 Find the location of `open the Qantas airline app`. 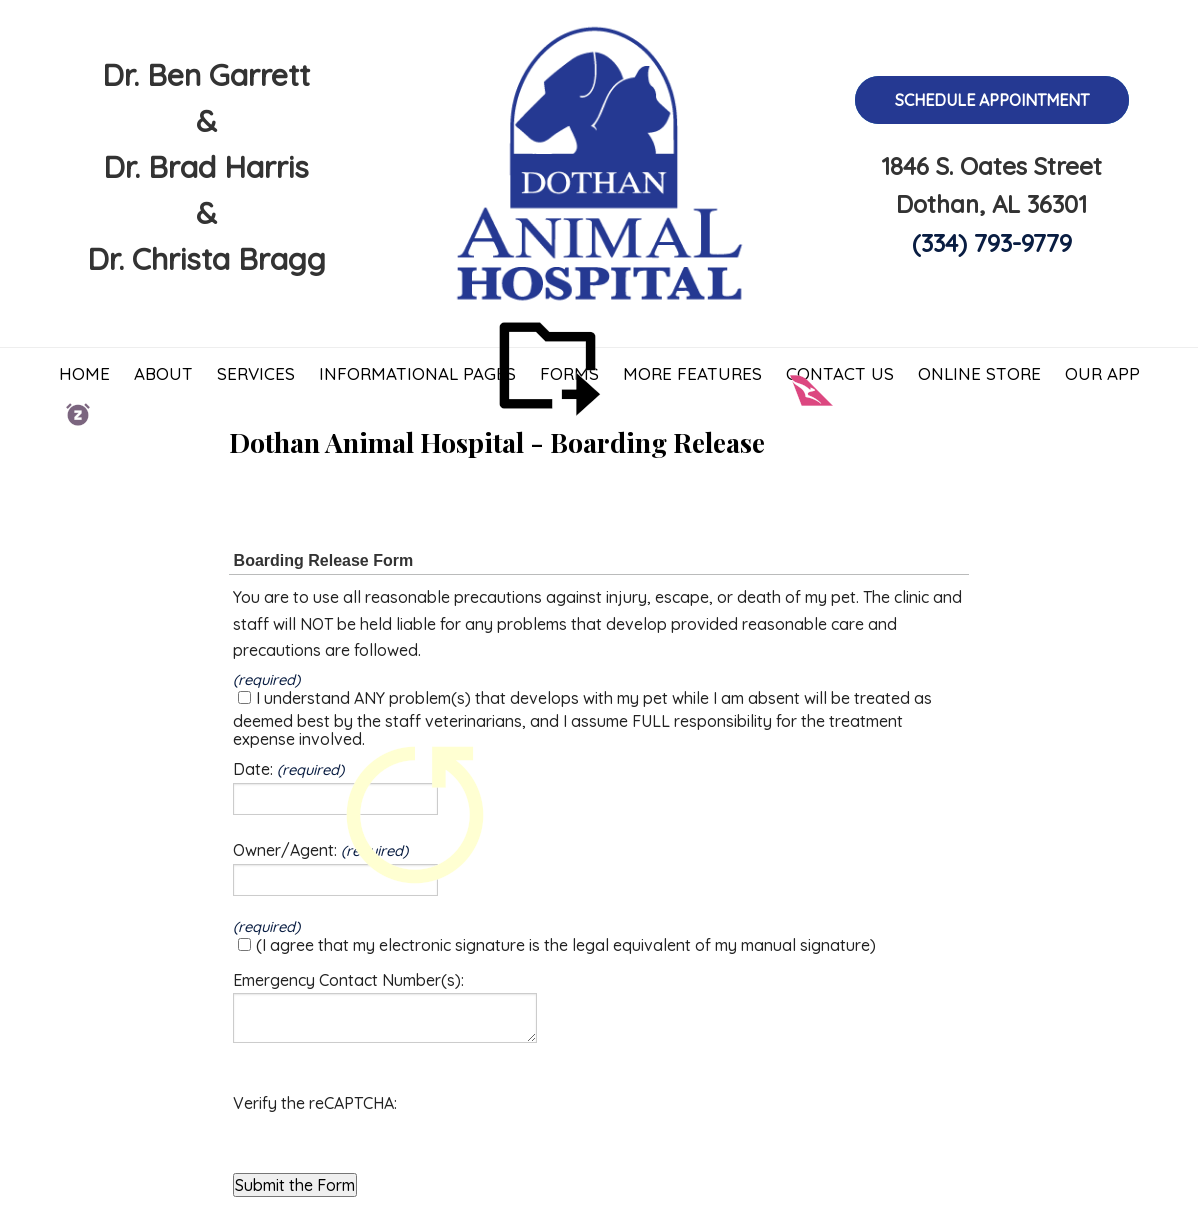

open the Qantas airline app is located at coordinates (811, 390).